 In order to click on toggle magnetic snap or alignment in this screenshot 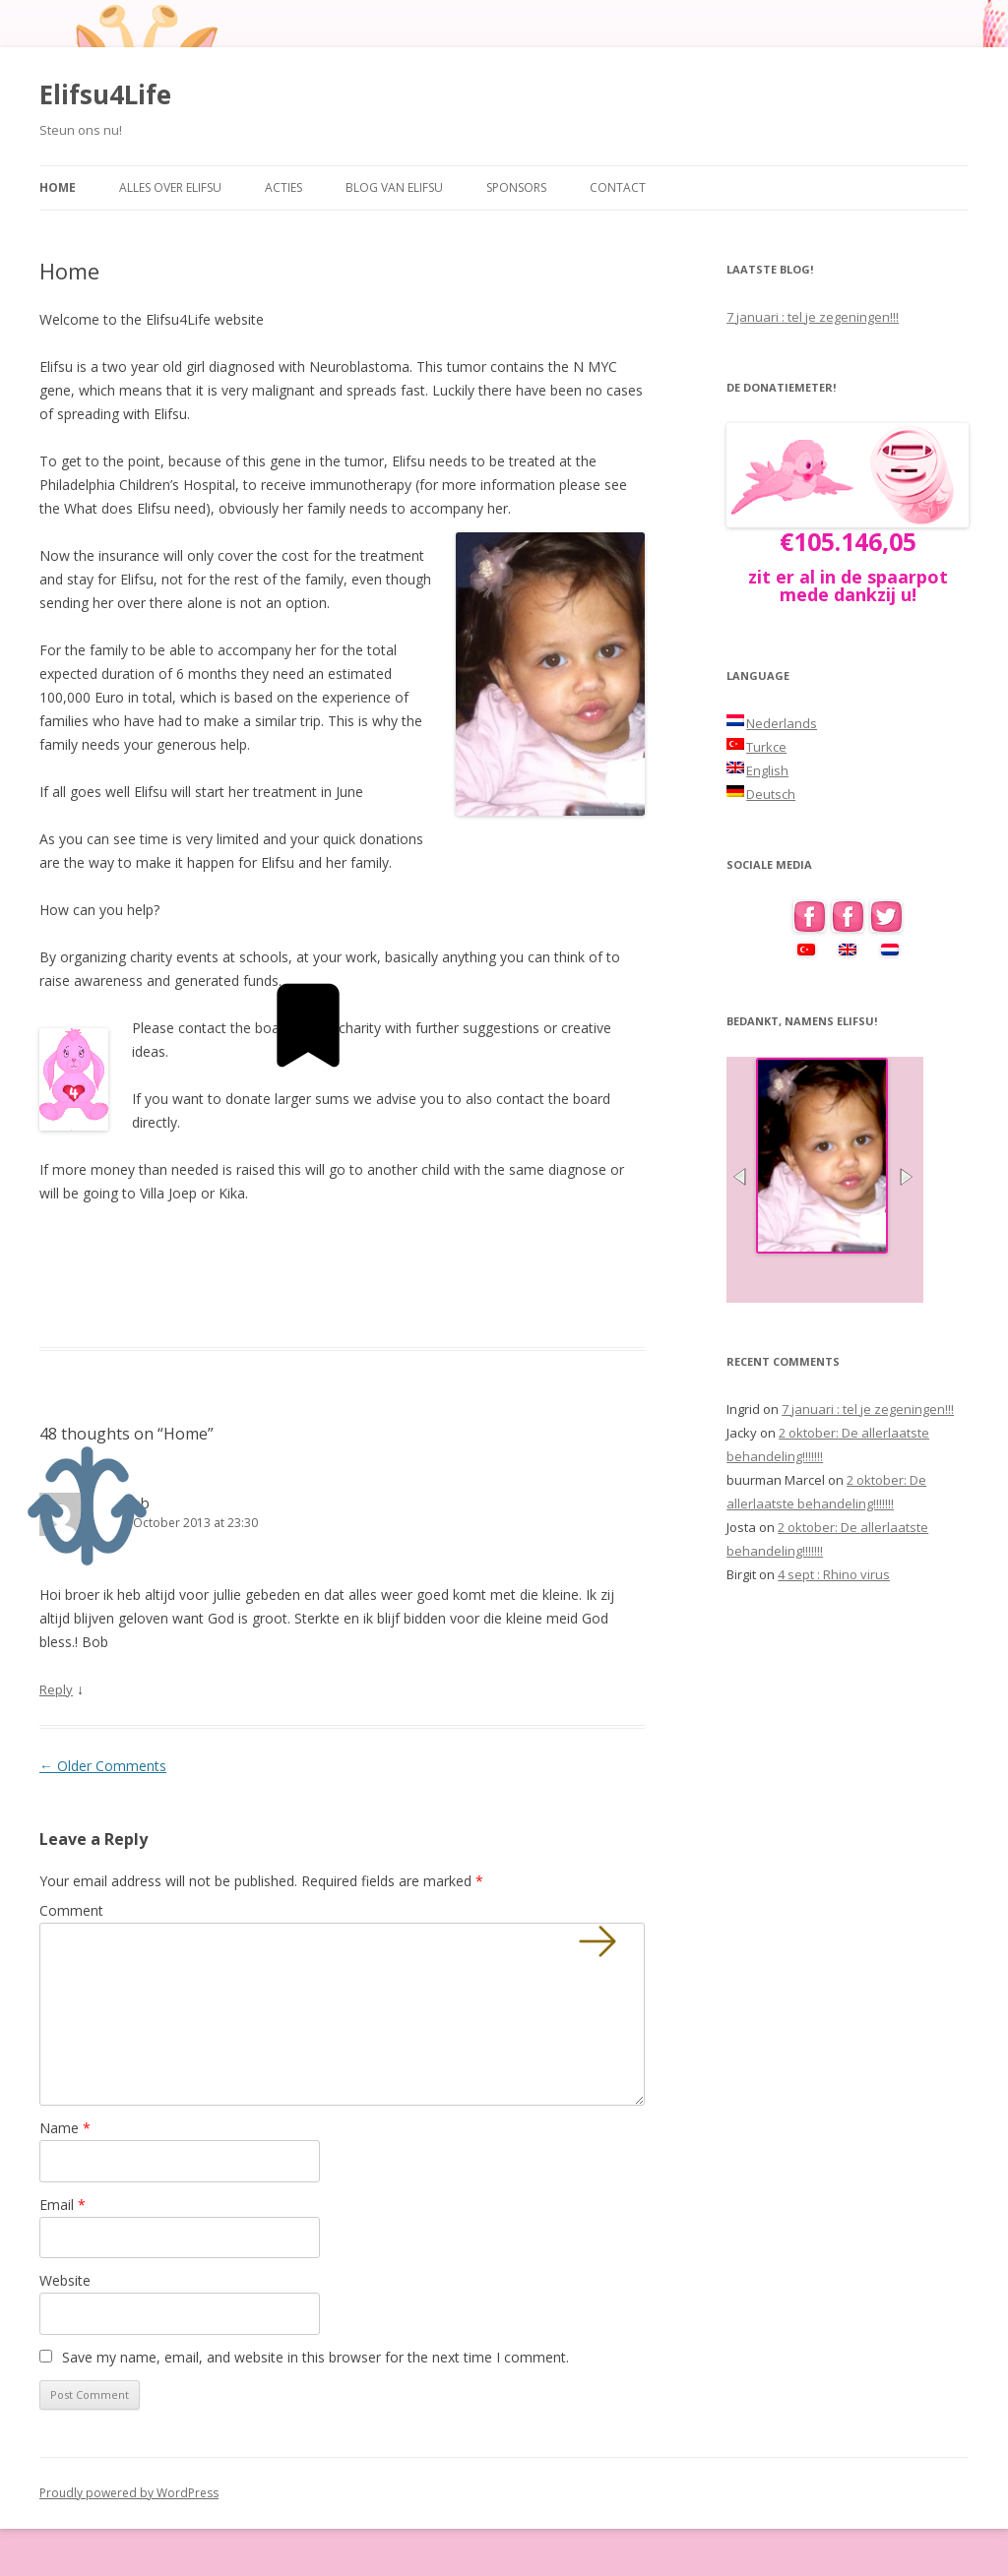, I will do `click(87, 1505)`.